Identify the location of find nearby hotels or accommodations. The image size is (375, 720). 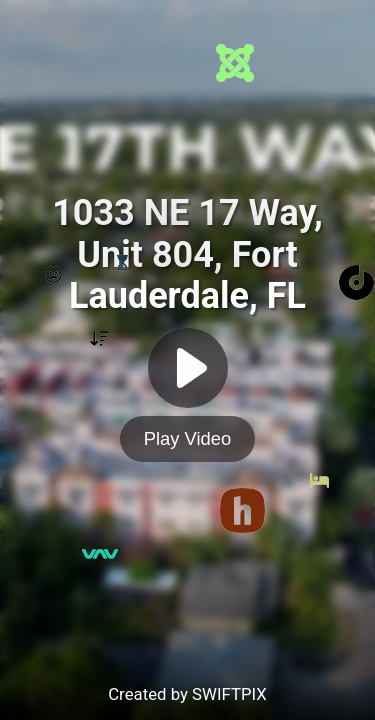
(319, 480).